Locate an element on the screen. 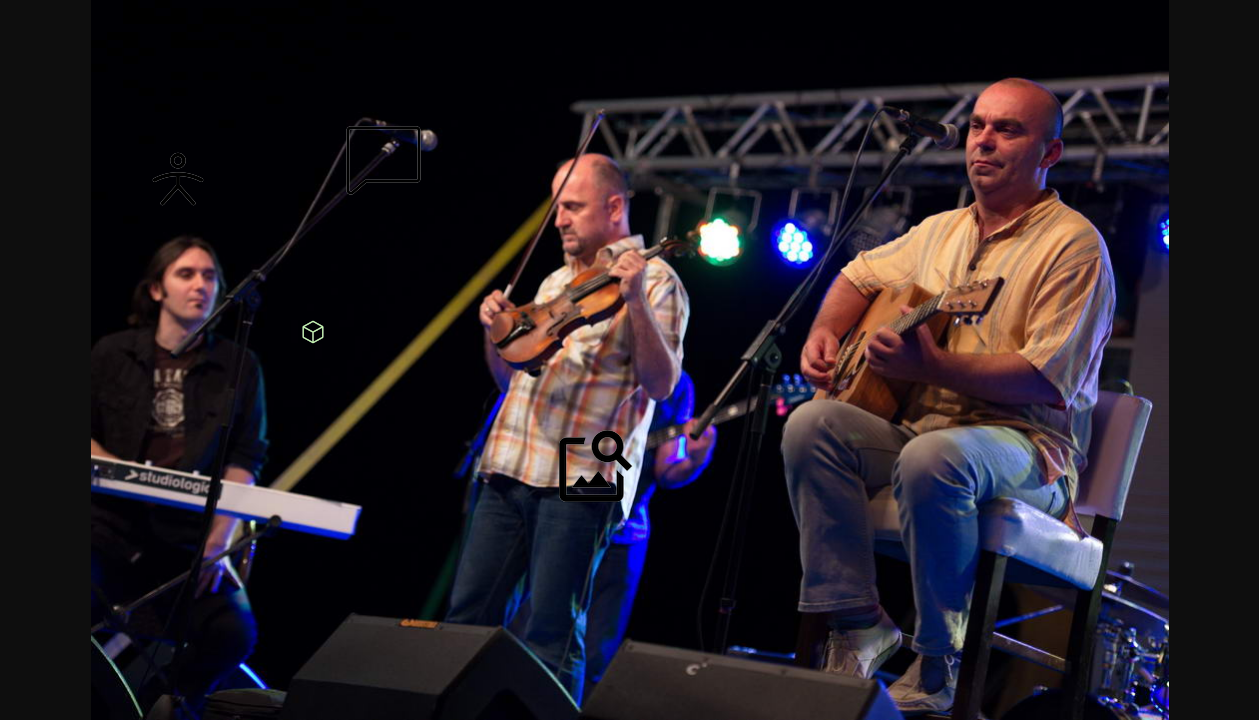 This screenshot has height=720, width=1259. view 3D model or object is located at coordinates (313, 332).